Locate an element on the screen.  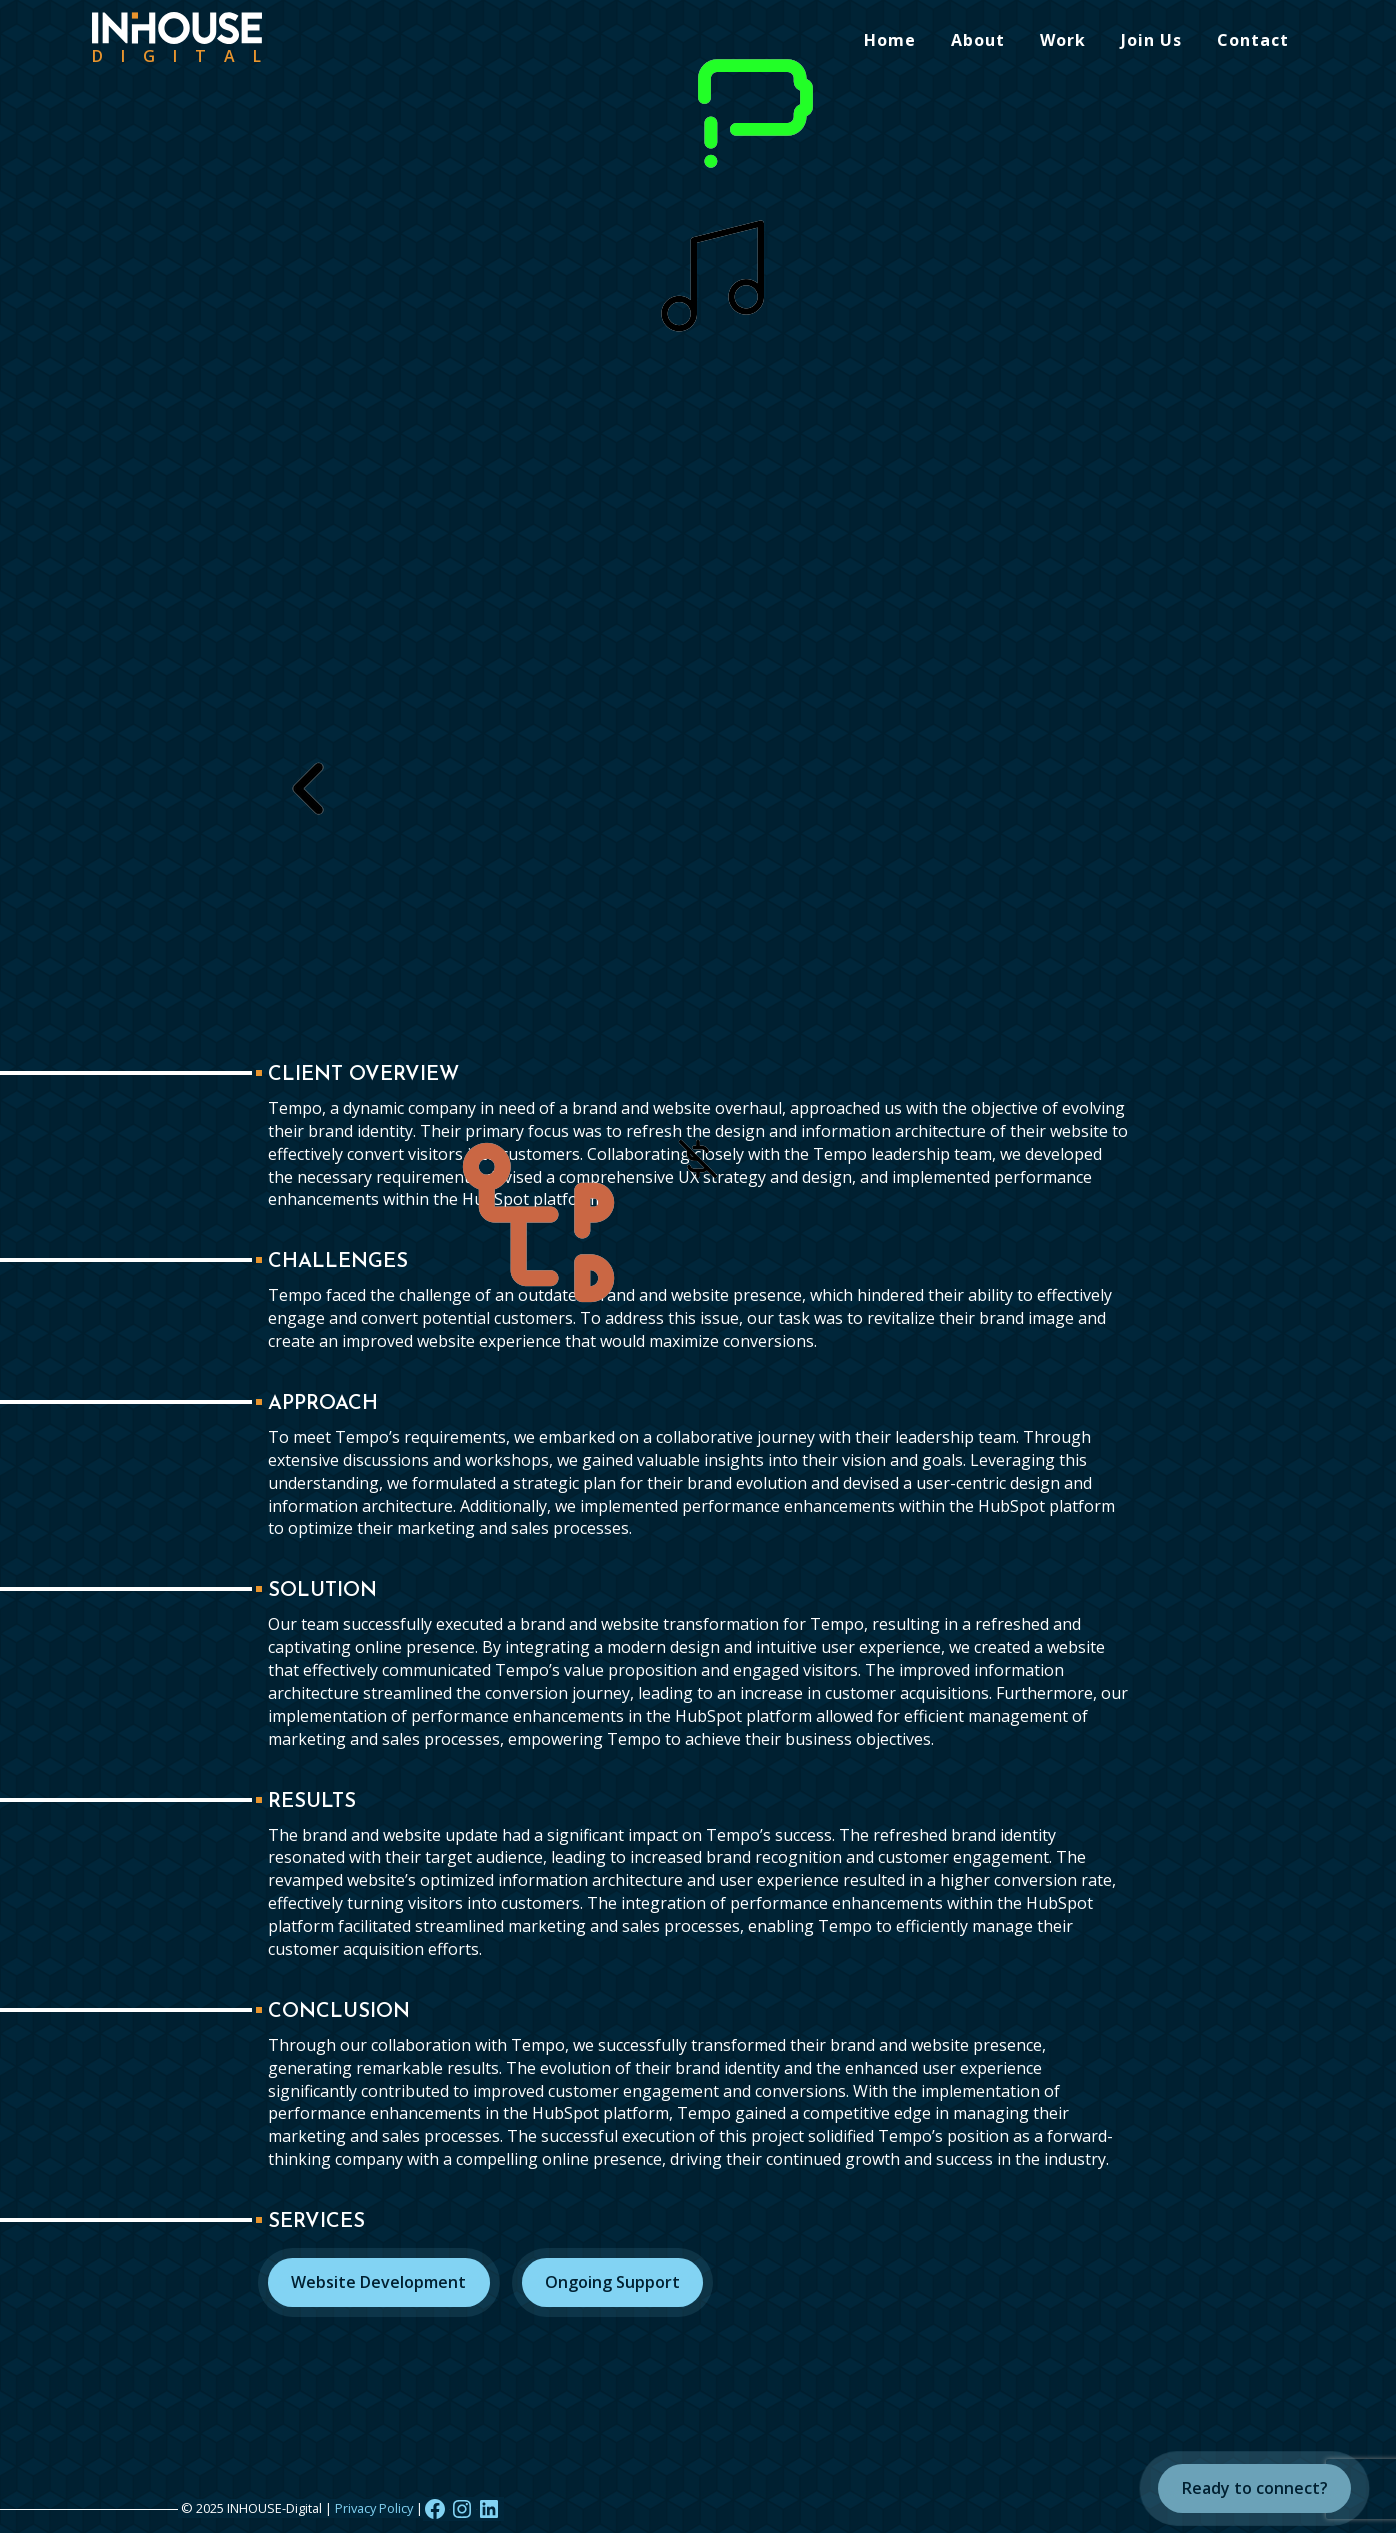
go back to the previous screen is located at coordinates (308, 788).